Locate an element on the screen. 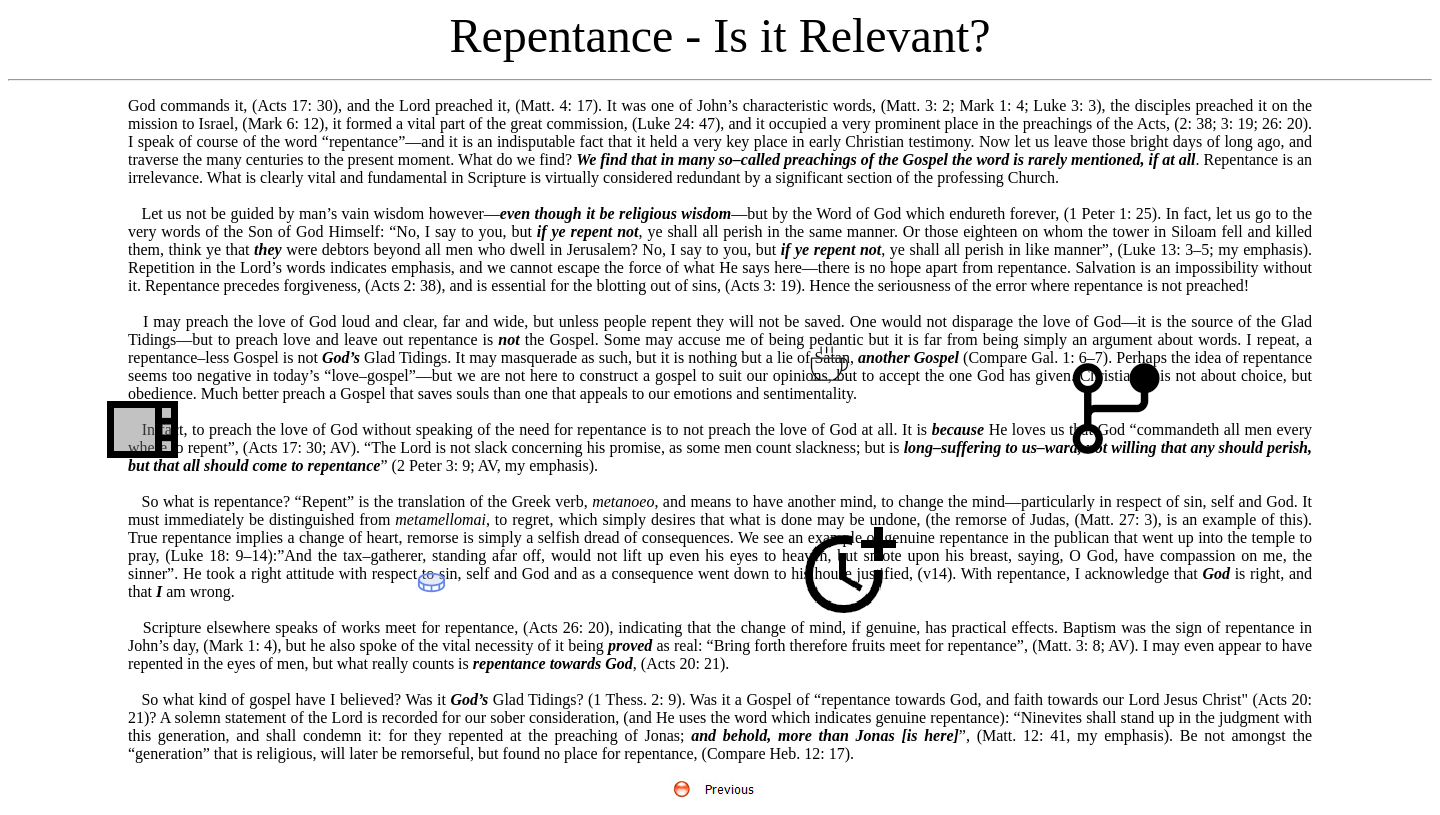  create a new git branch is located at coordinates (1110, 408).